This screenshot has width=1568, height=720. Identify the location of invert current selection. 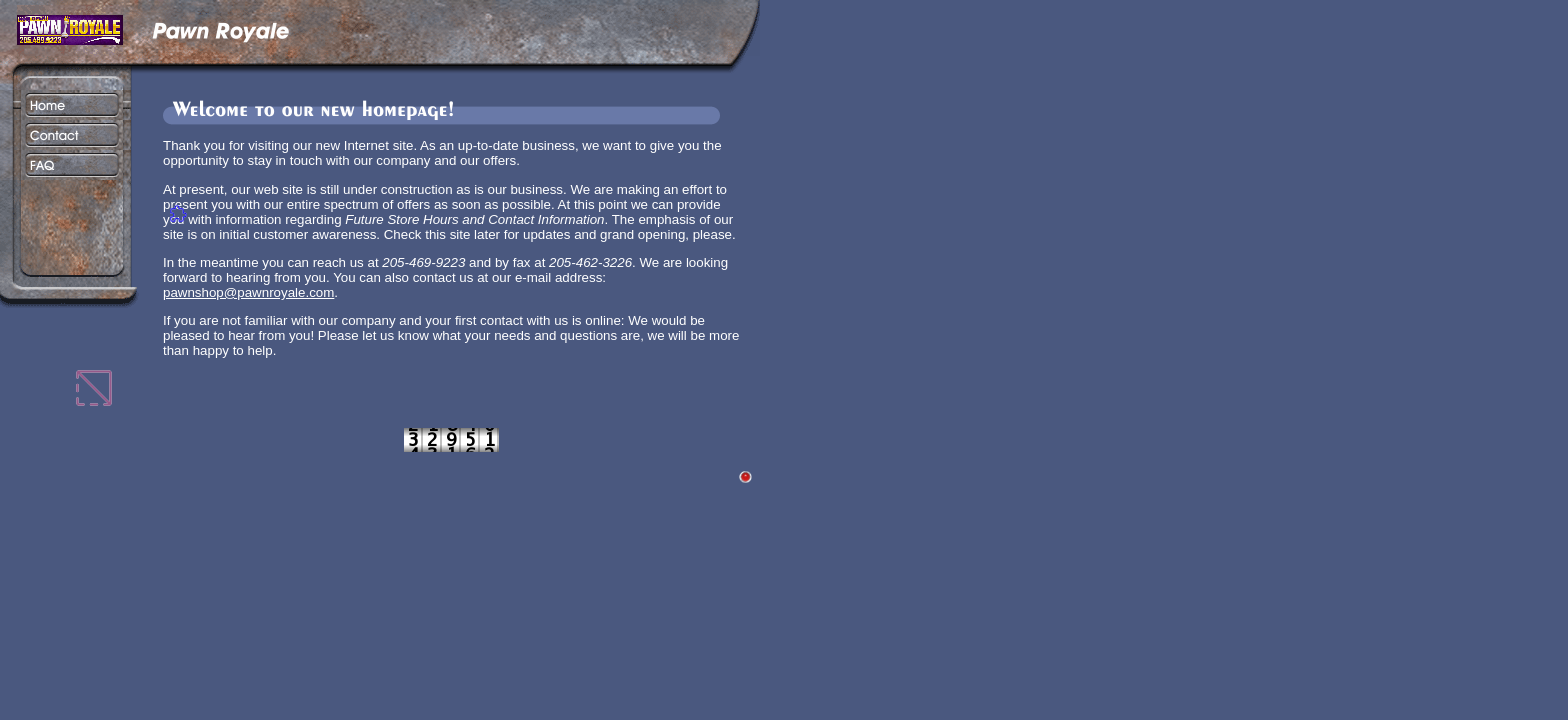
(94, 388).